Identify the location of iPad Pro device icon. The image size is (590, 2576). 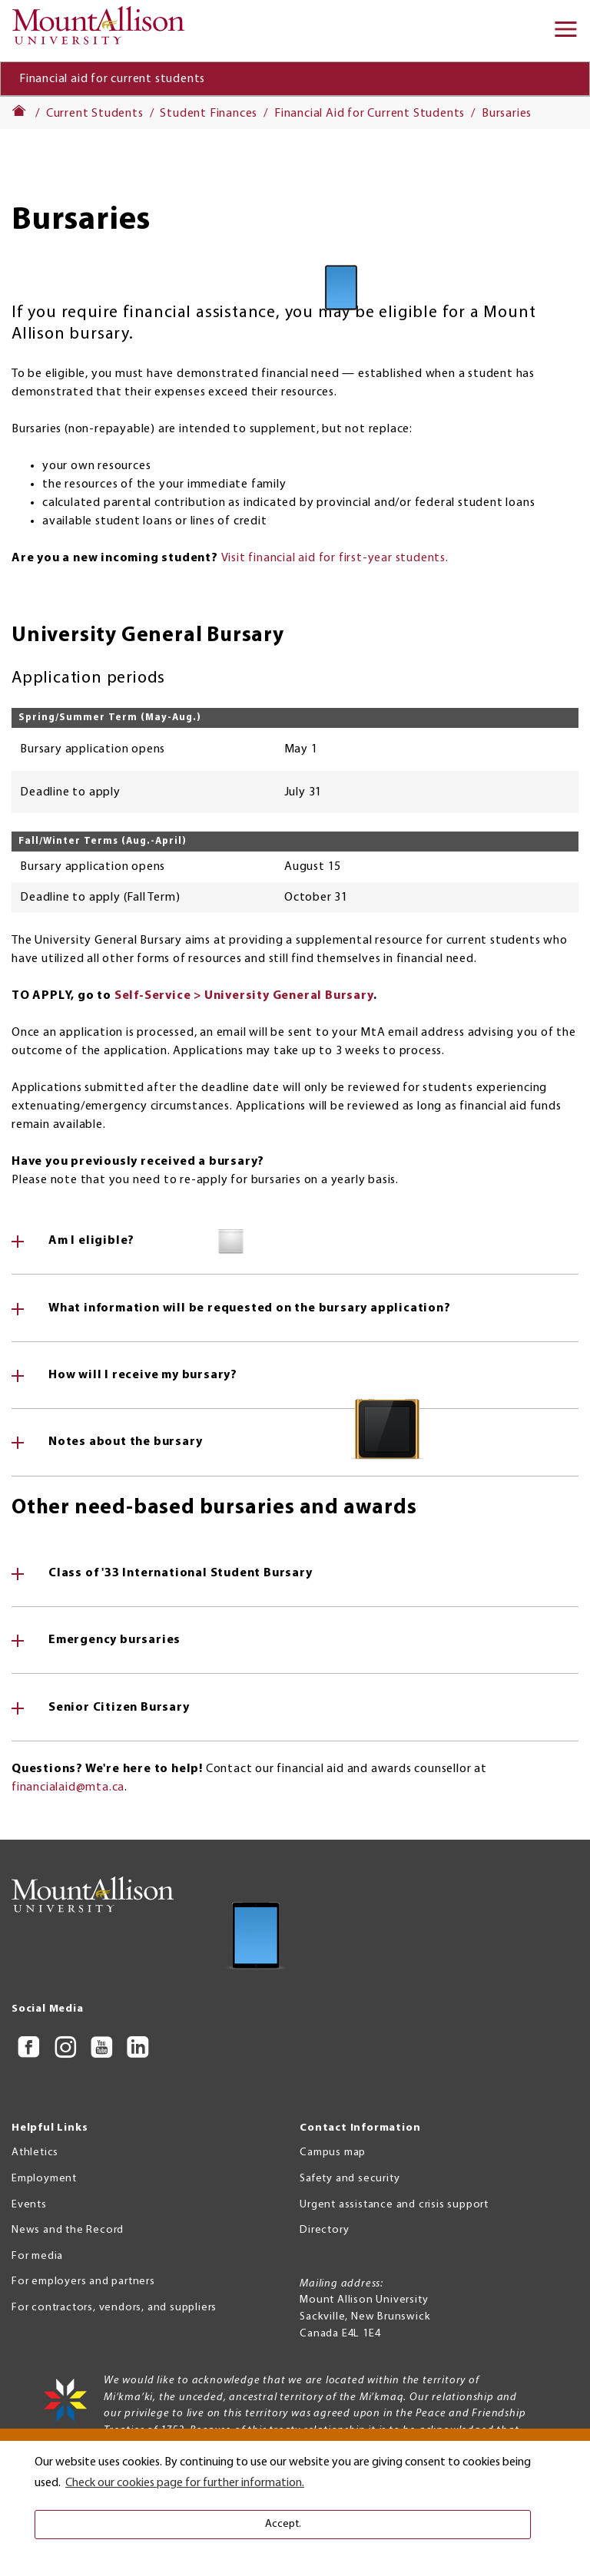
(341, 288).